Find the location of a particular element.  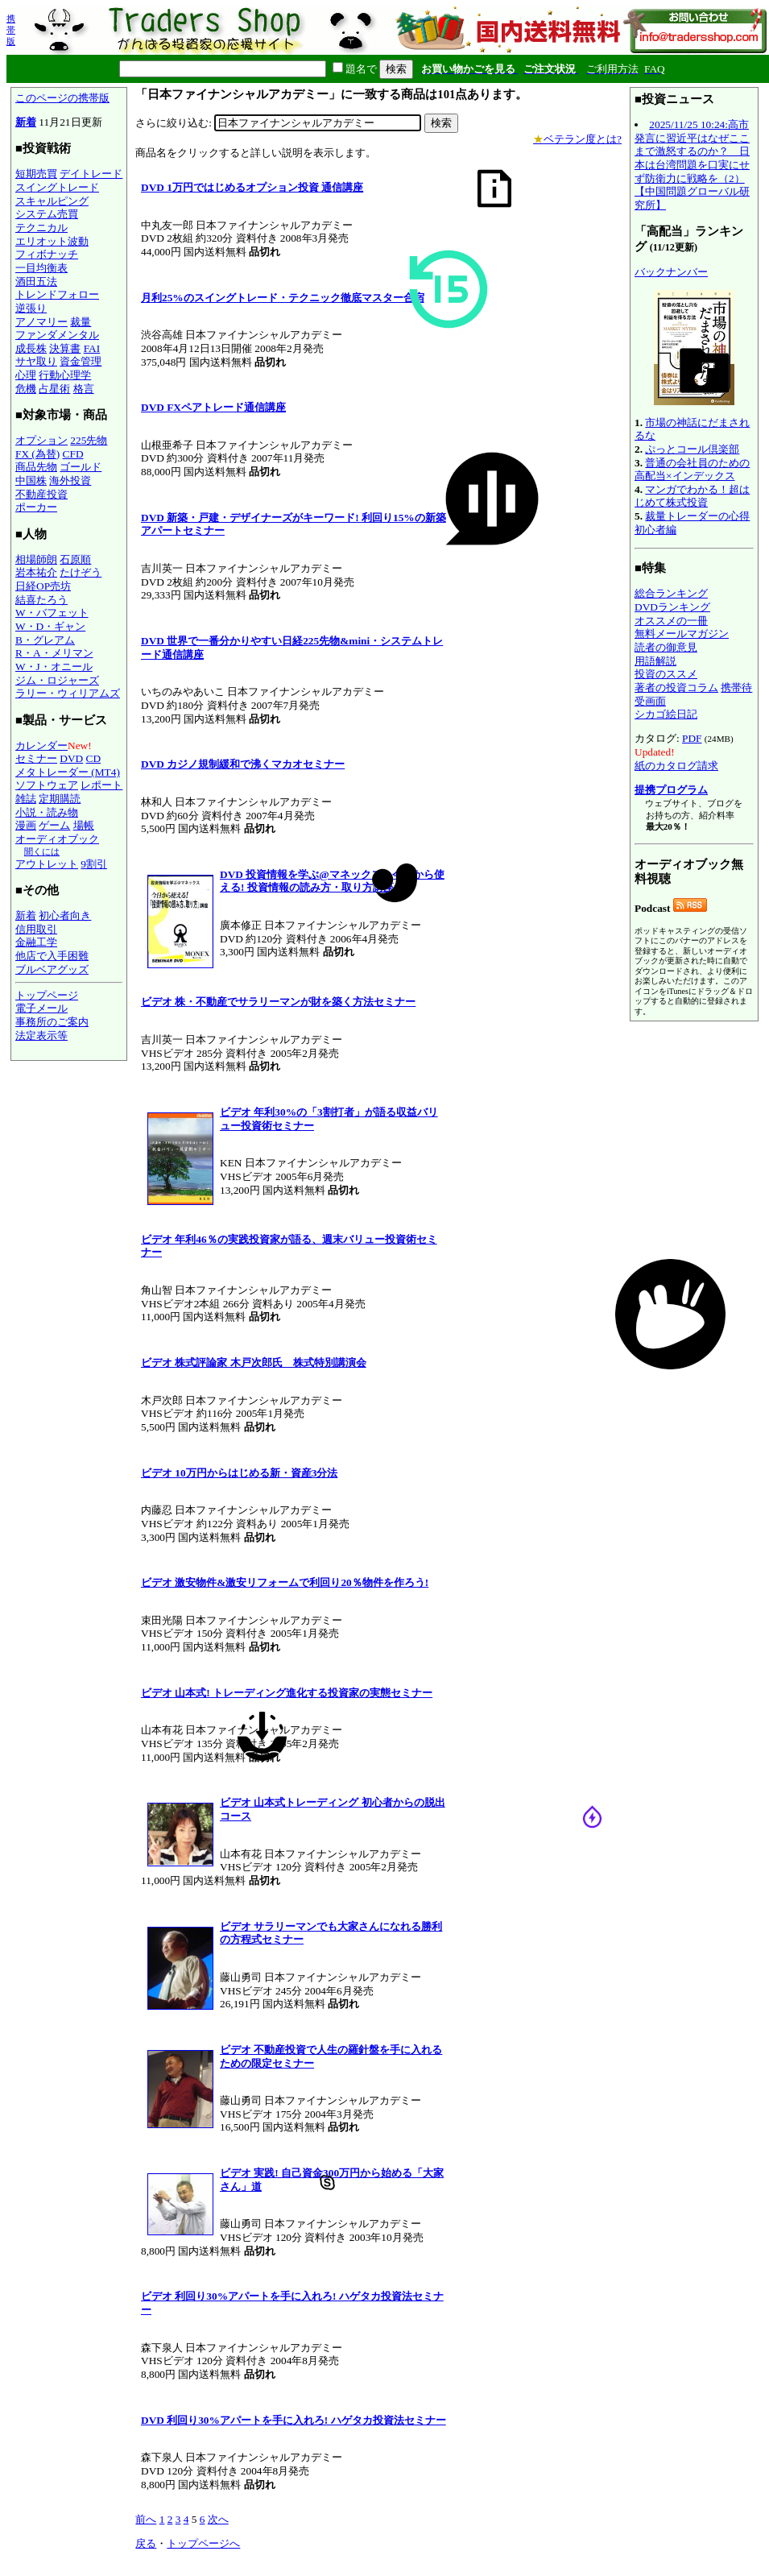

view file details or properties is located at coordinates (494, 188).